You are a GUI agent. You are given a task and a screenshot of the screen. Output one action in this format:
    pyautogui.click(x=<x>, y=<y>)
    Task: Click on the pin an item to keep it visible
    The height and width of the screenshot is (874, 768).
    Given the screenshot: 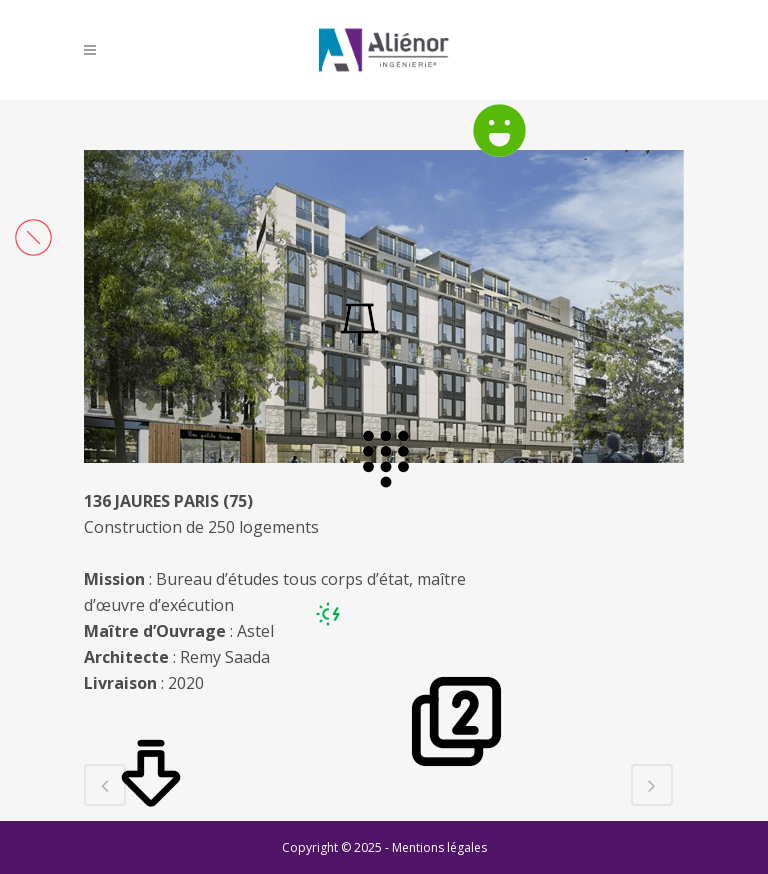 What is the action you would take?
    pyautogui.click(x=359, y=322)
    